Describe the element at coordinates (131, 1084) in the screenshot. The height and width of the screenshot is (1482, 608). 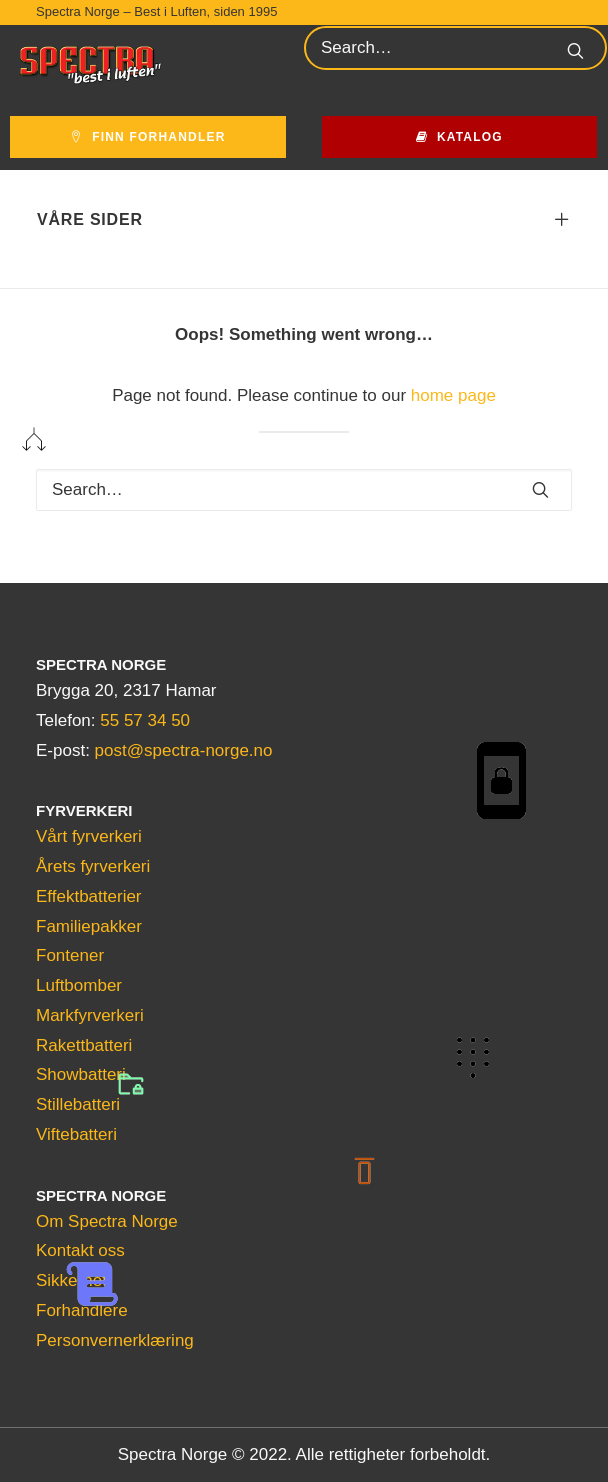
I see `access a password-protected folder` at that location.